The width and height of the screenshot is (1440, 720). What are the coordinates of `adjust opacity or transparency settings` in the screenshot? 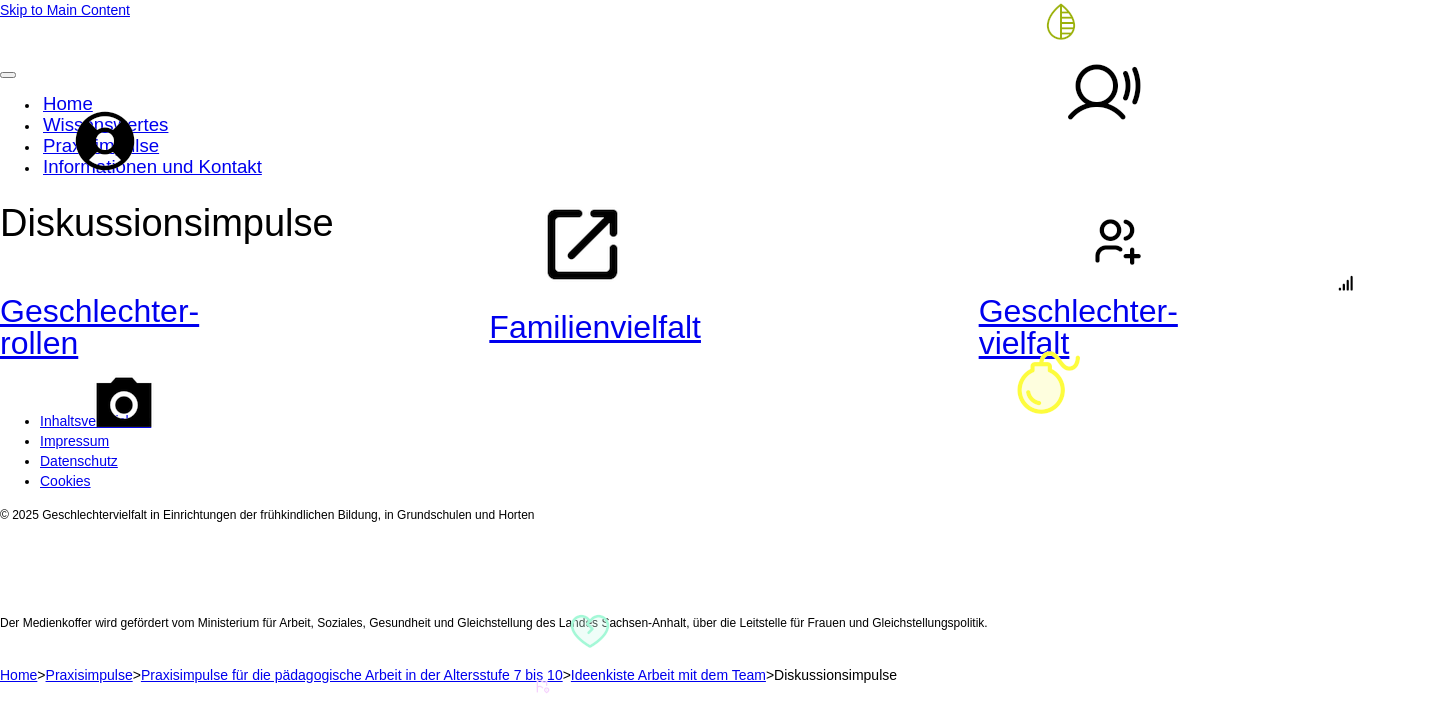 It's located at (1061, 23).